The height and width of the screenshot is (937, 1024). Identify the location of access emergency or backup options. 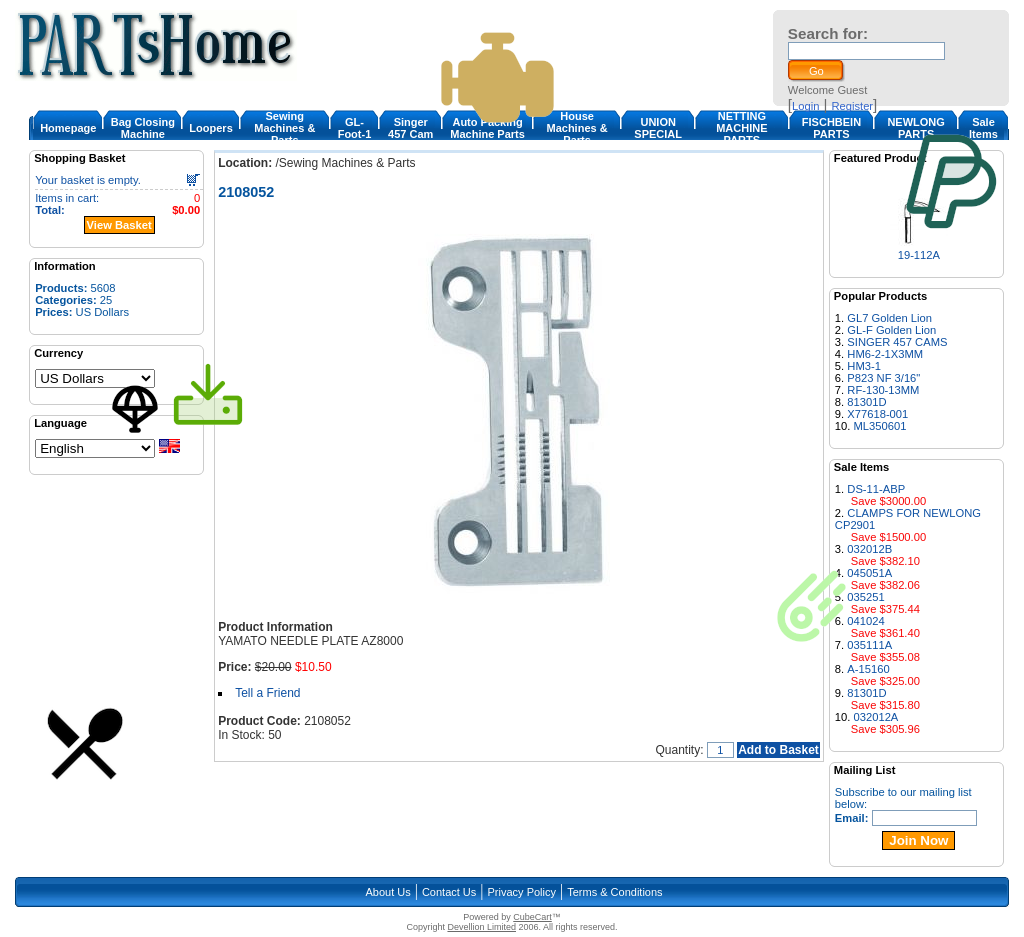
(135, 410).